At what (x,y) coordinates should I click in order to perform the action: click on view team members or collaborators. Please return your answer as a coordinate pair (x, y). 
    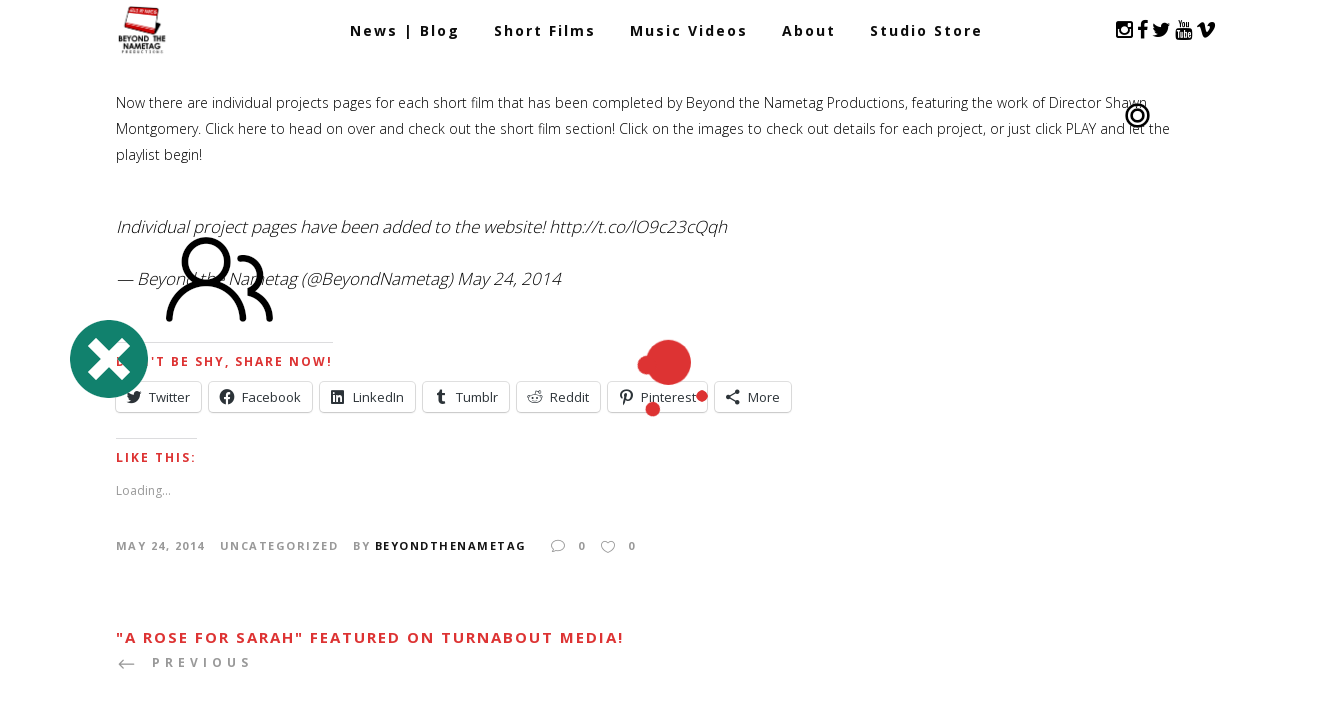
    Looking at the image, I should click on (219, 279).